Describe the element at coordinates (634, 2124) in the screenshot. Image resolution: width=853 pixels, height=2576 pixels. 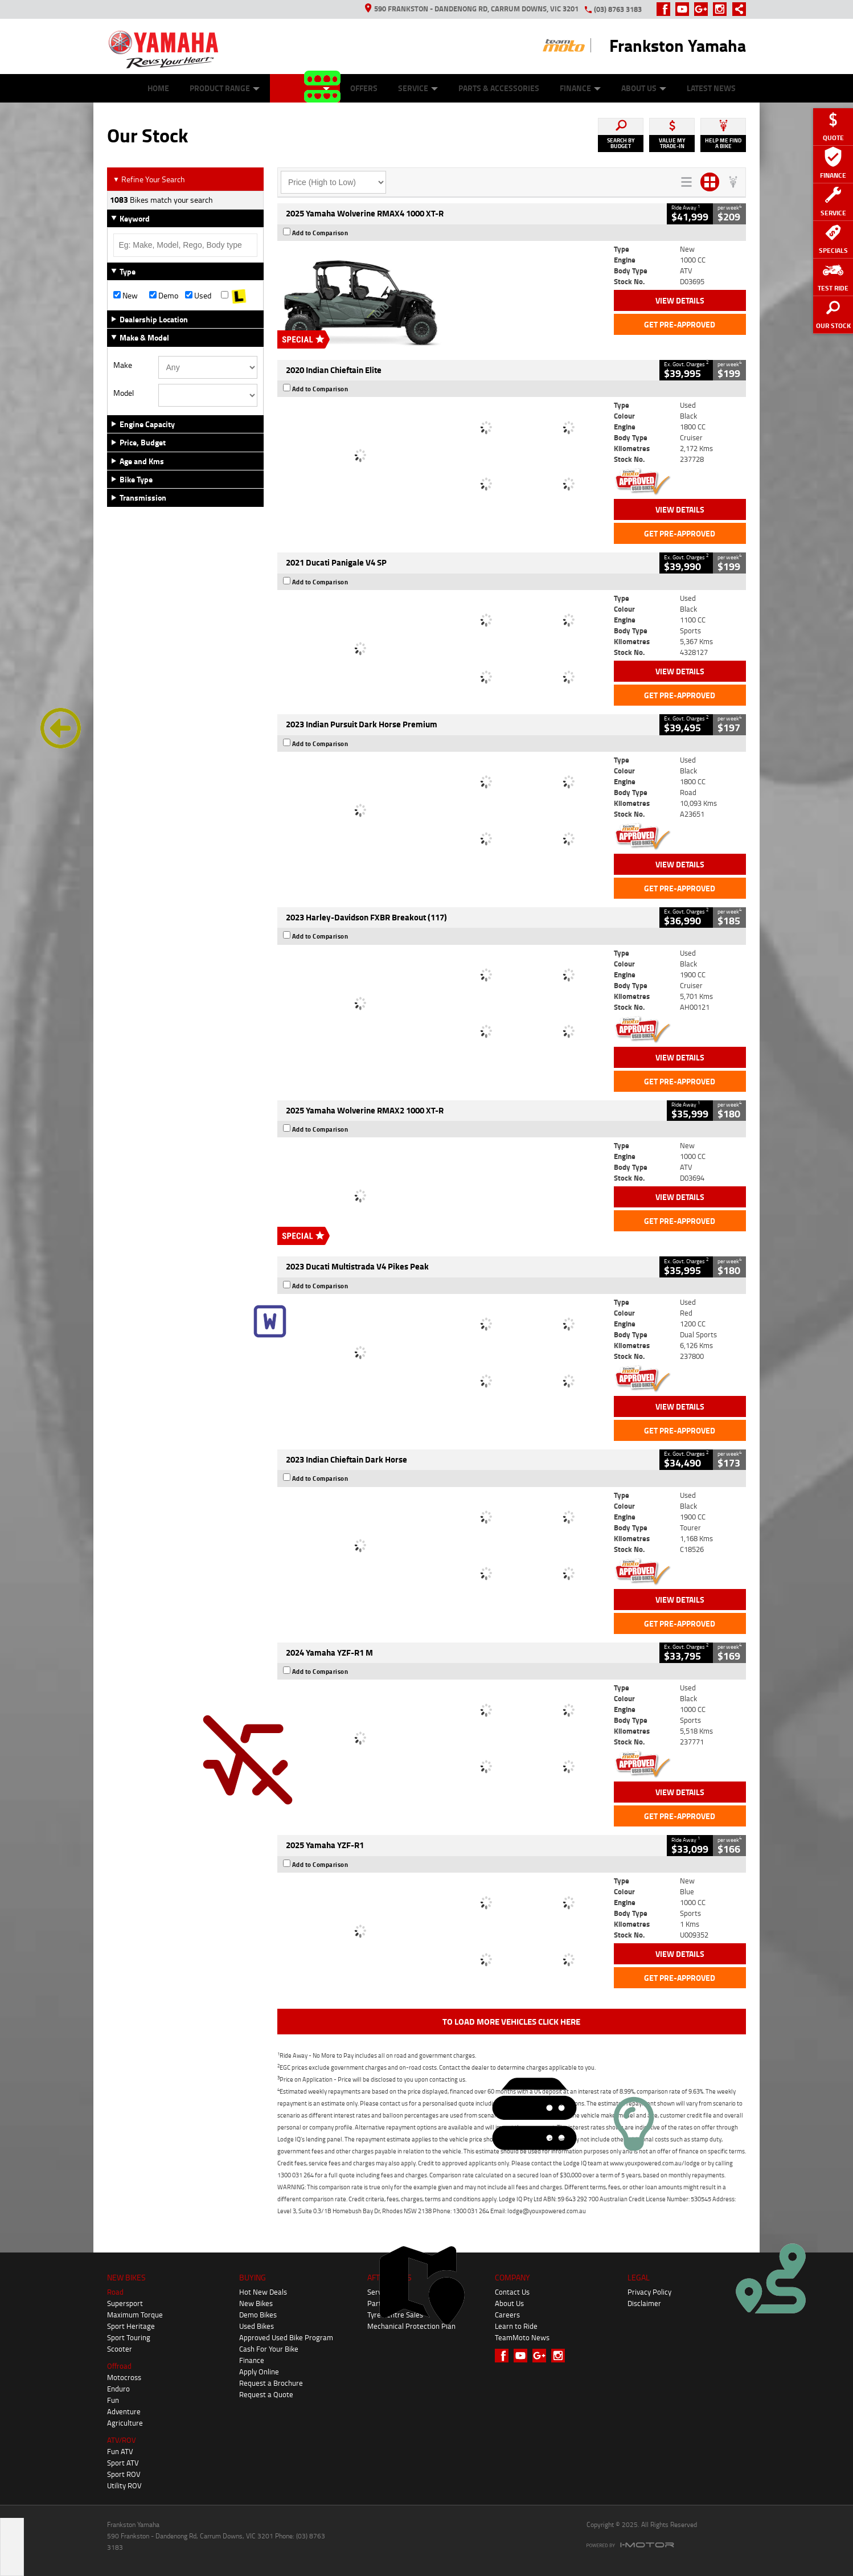
I see `view tips or helpful suggestions` at that location.